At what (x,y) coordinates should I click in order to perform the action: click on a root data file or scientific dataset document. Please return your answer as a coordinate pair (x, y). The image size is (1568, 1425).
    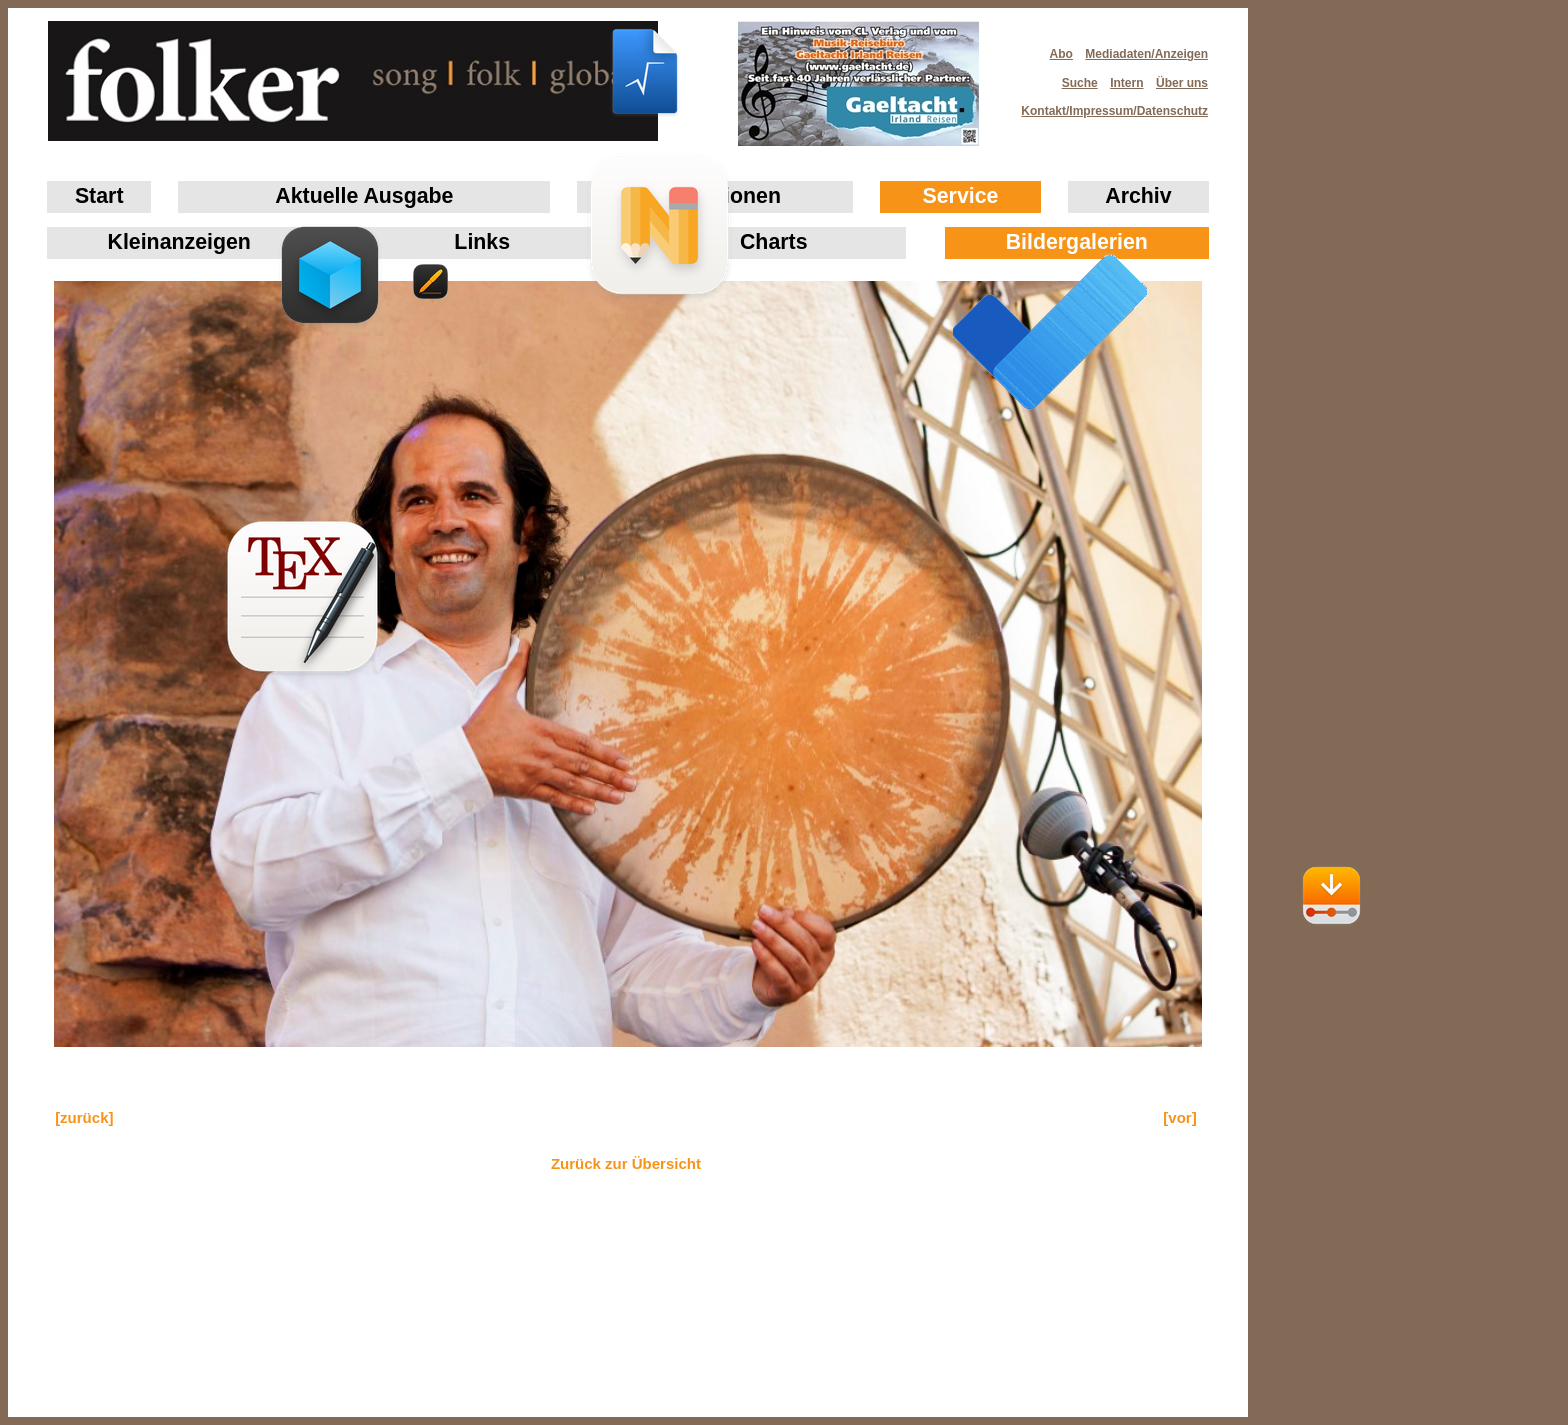
    Looking at the image, I should click on (645, 73).